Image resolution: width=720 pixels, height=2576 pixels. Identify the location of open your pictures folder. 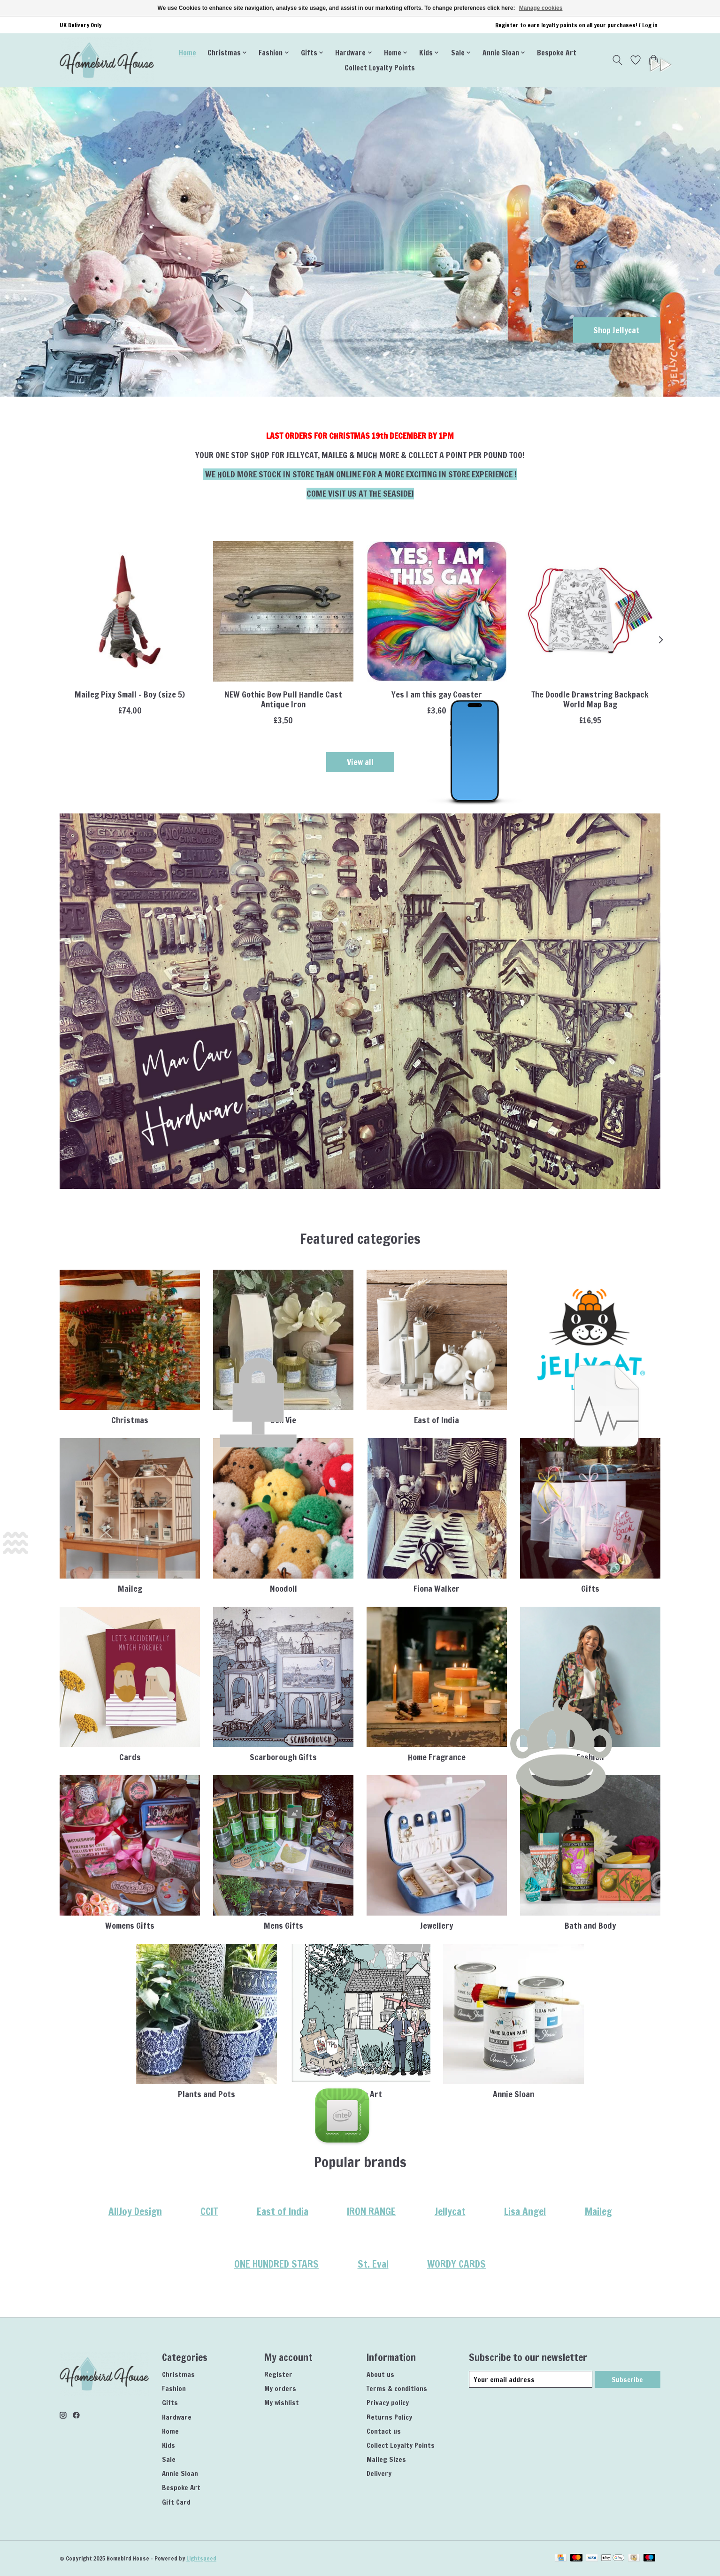
(295, 1811).